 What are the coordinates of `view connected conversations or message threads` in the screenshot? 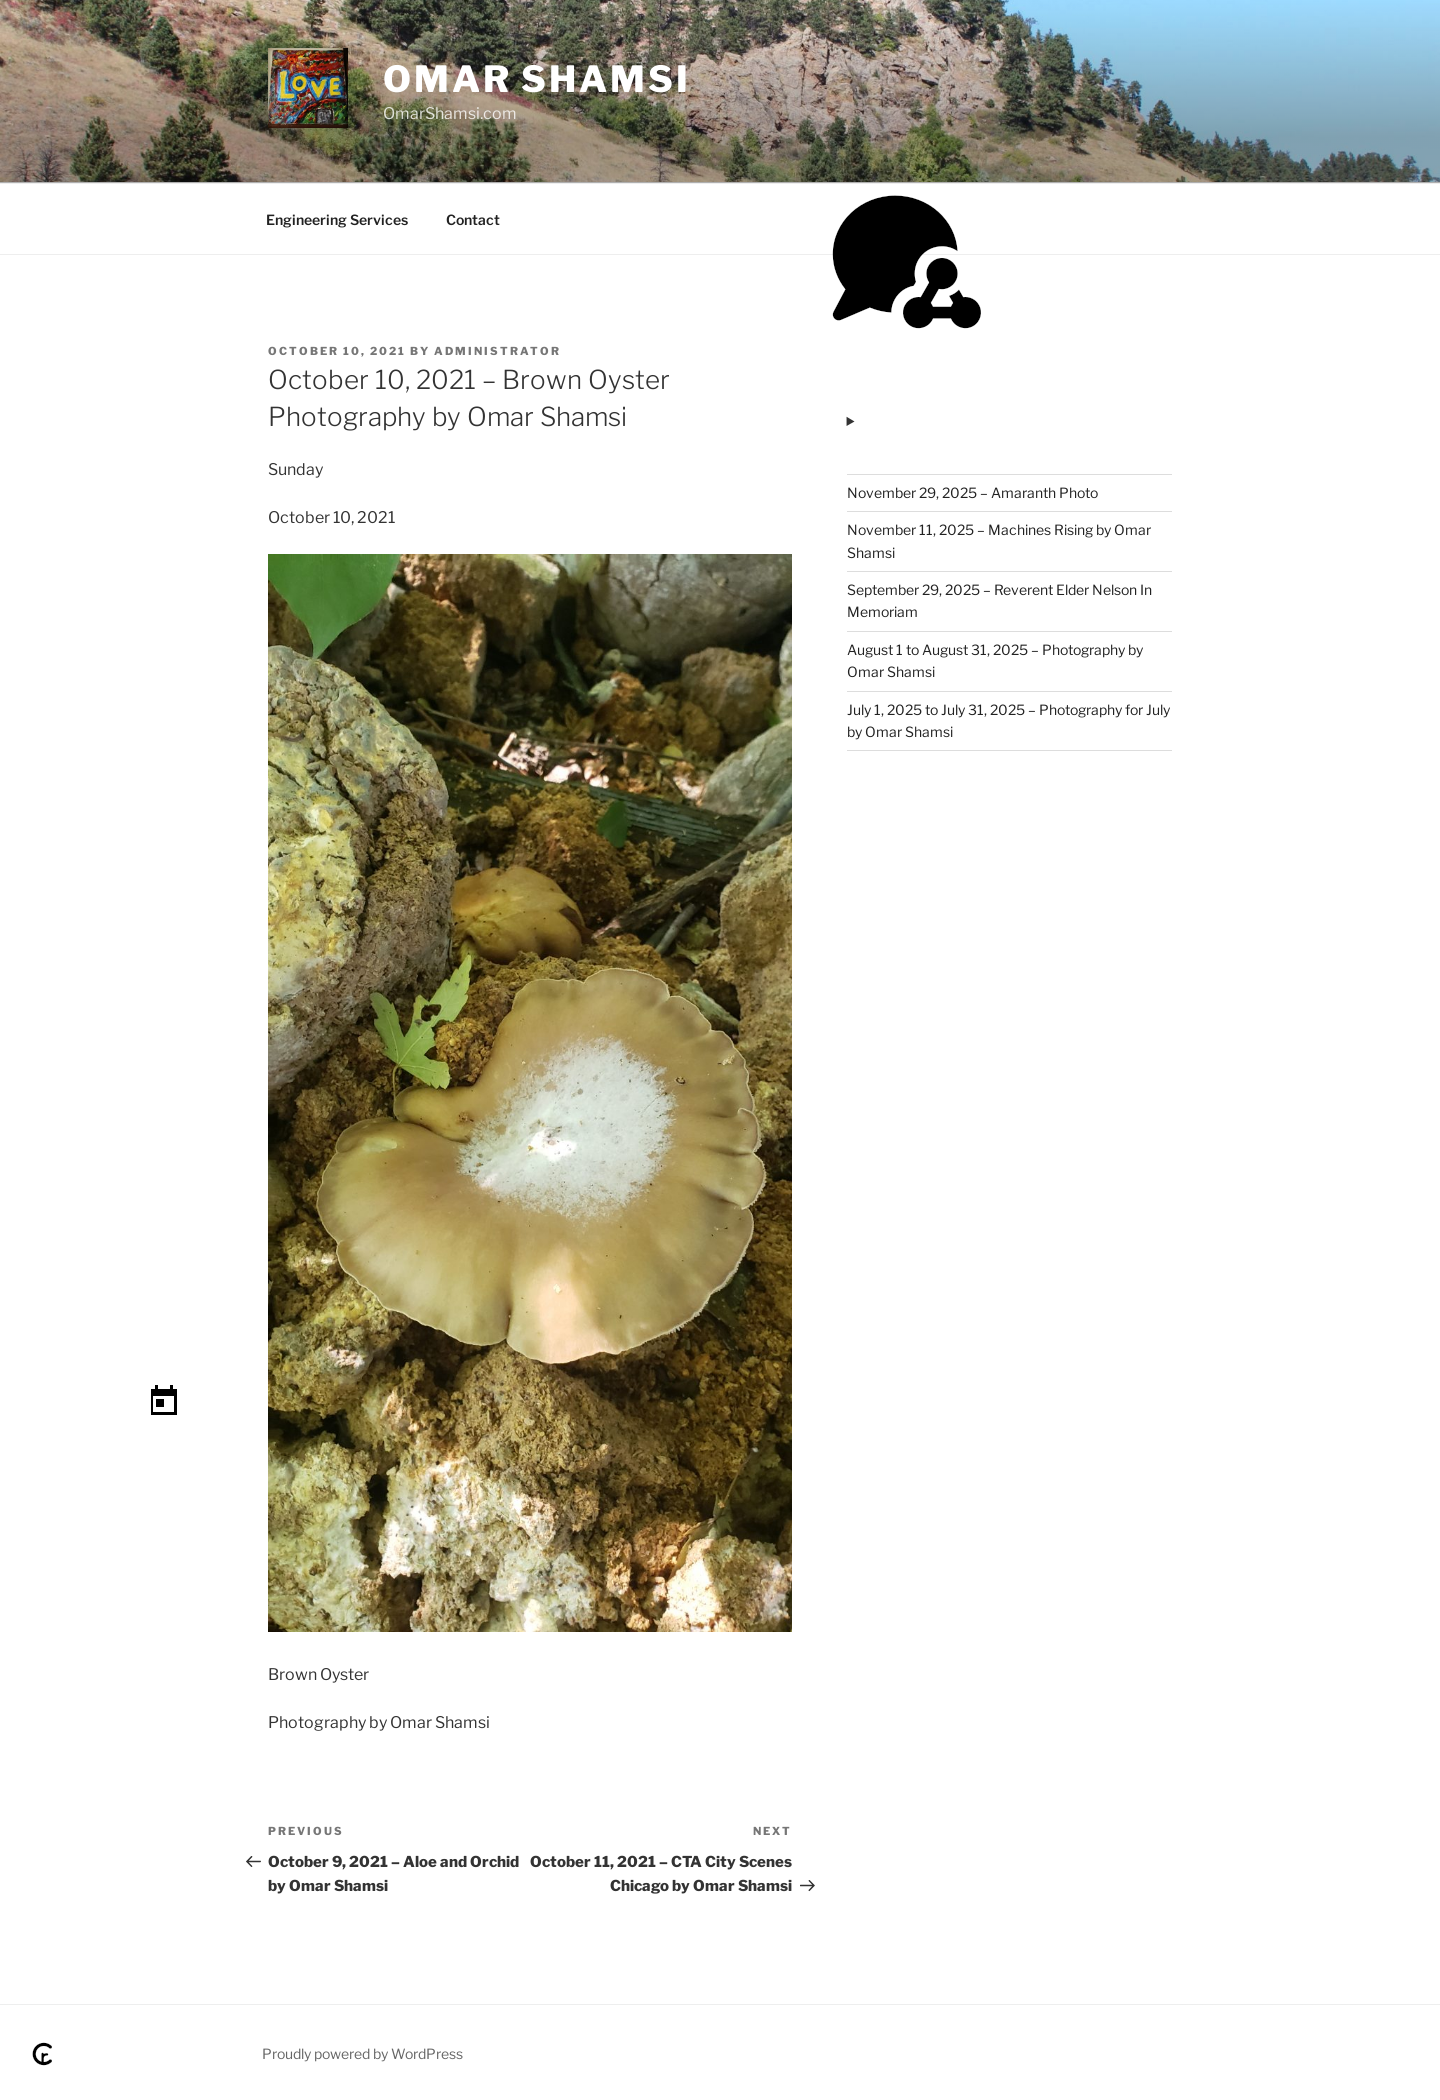 It's located at (903, 258).